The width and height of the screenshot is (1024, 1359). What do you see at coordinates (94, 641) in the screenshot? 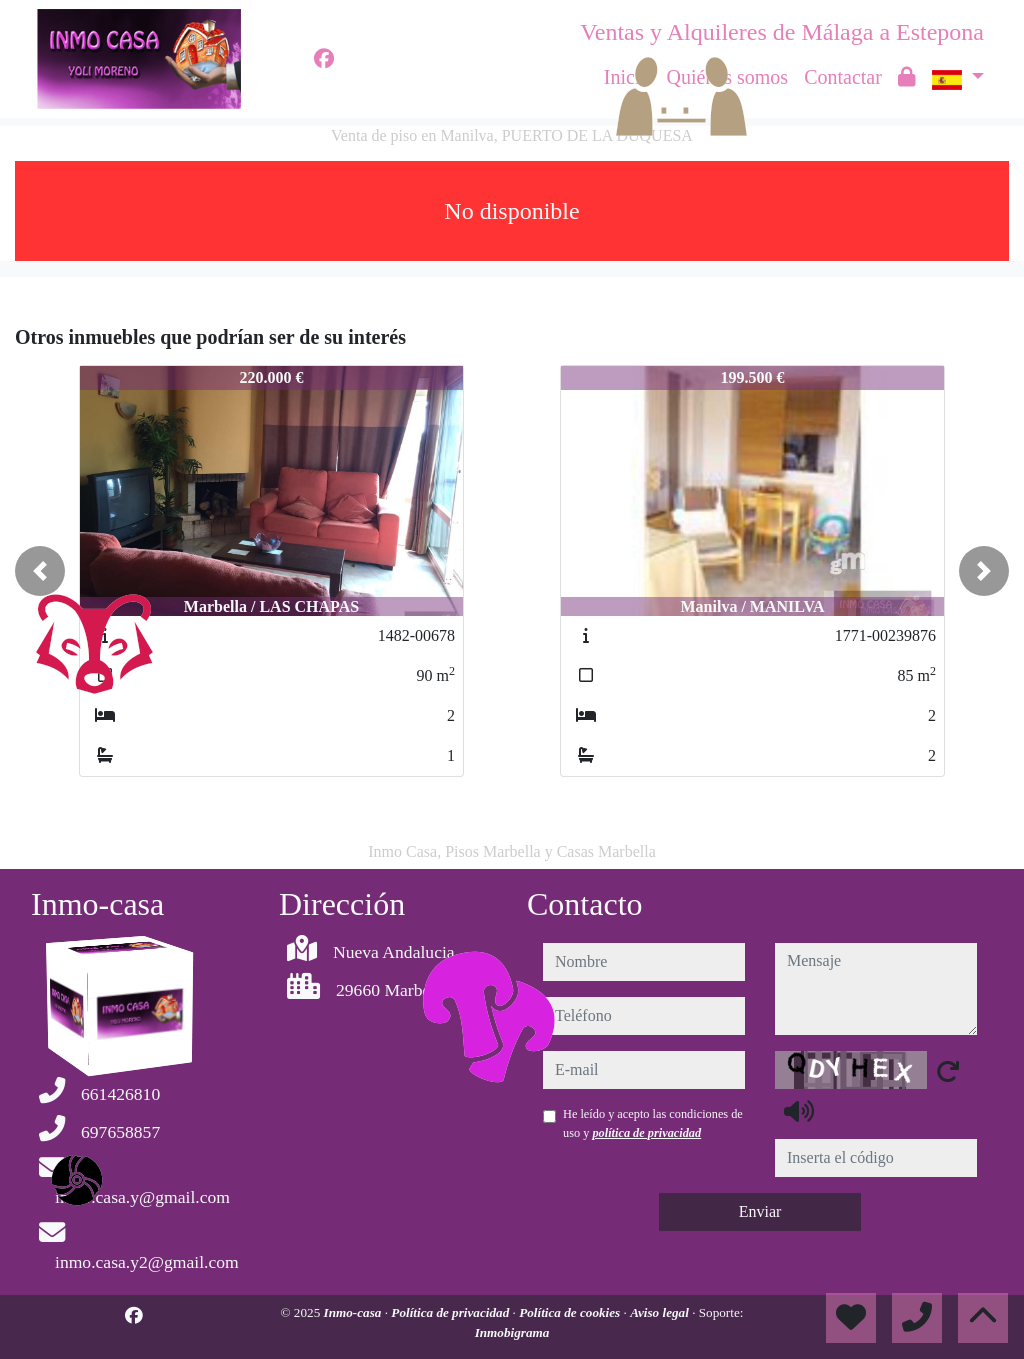
I see `badger character or mascot icon` at bounding box center [94, 641].